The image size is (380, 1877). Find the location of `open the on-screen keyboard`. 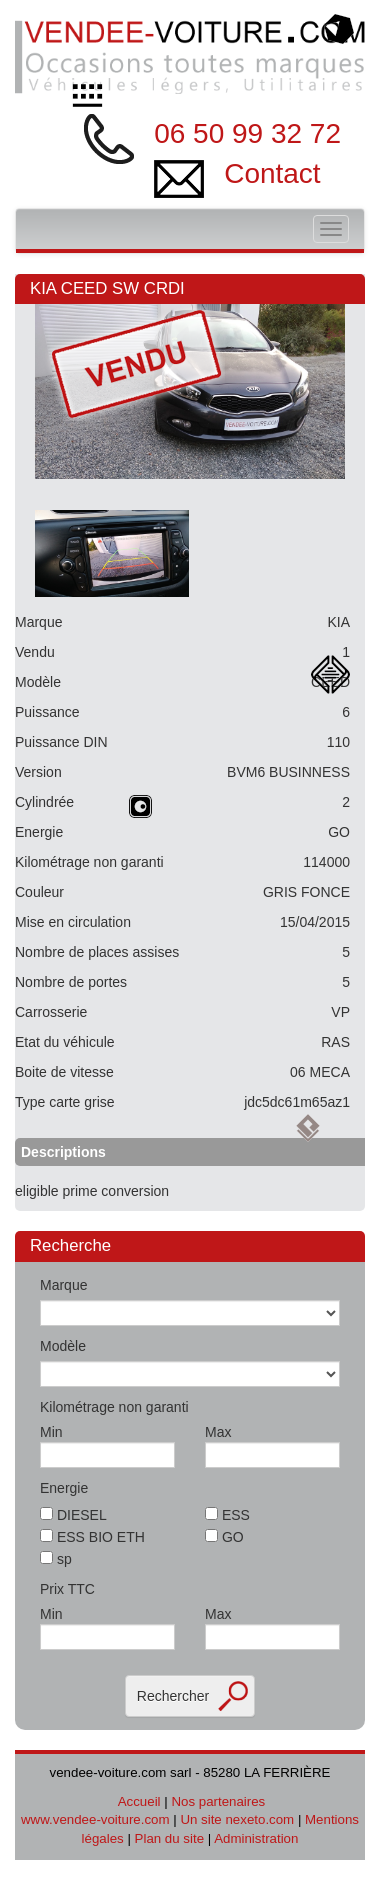

open the on-screen keyboard is located at coordinates (87, 95).